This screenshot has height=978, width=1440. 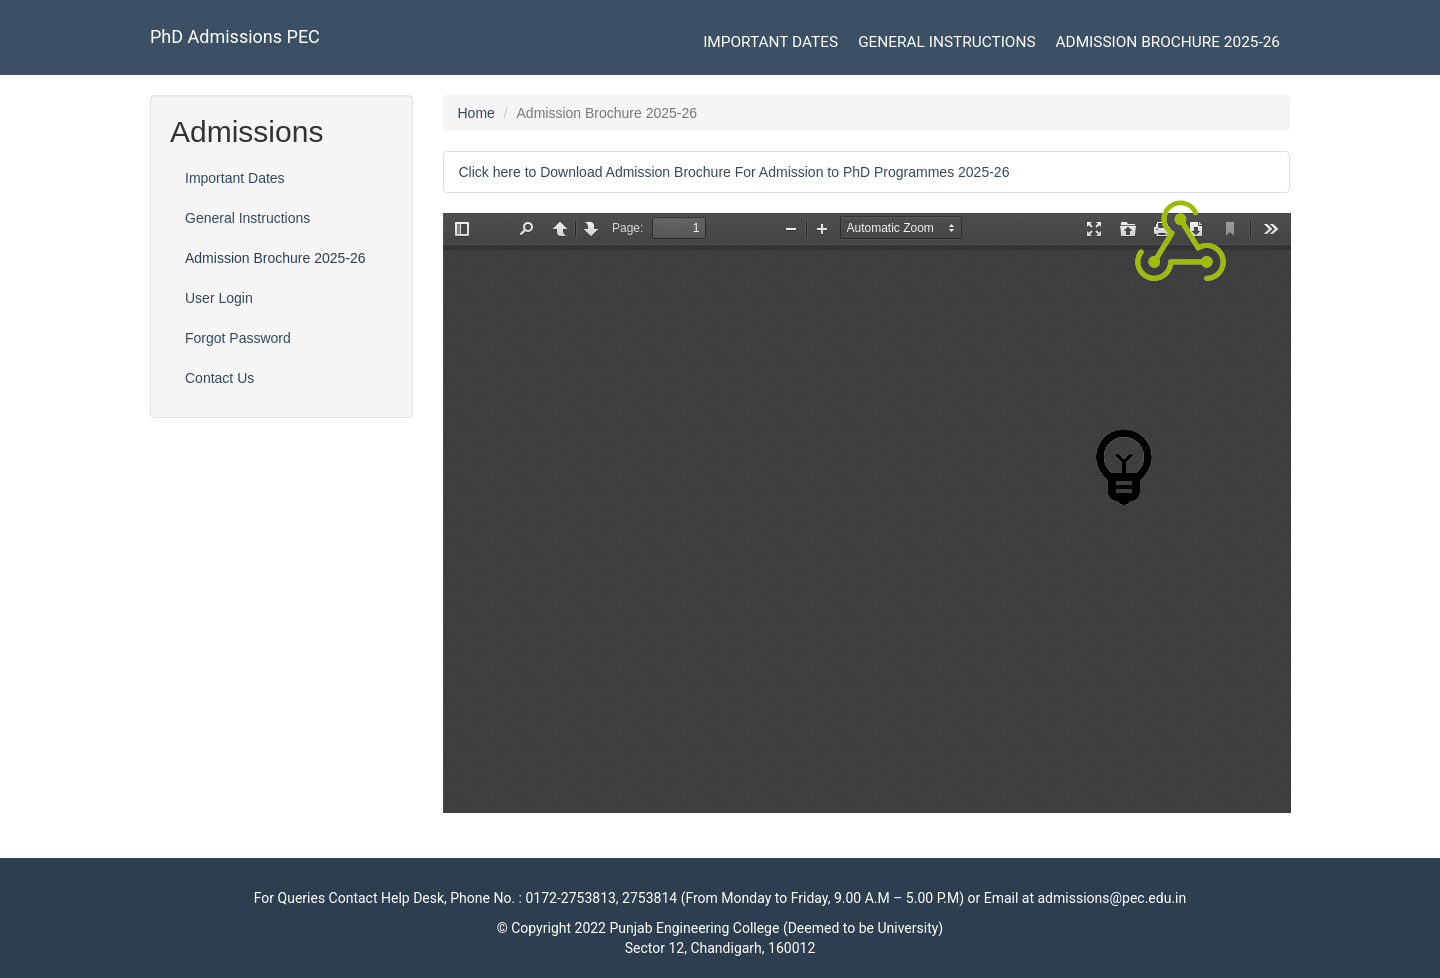 I want to click on view tips or suggestions, so click(x=1124, y=465).